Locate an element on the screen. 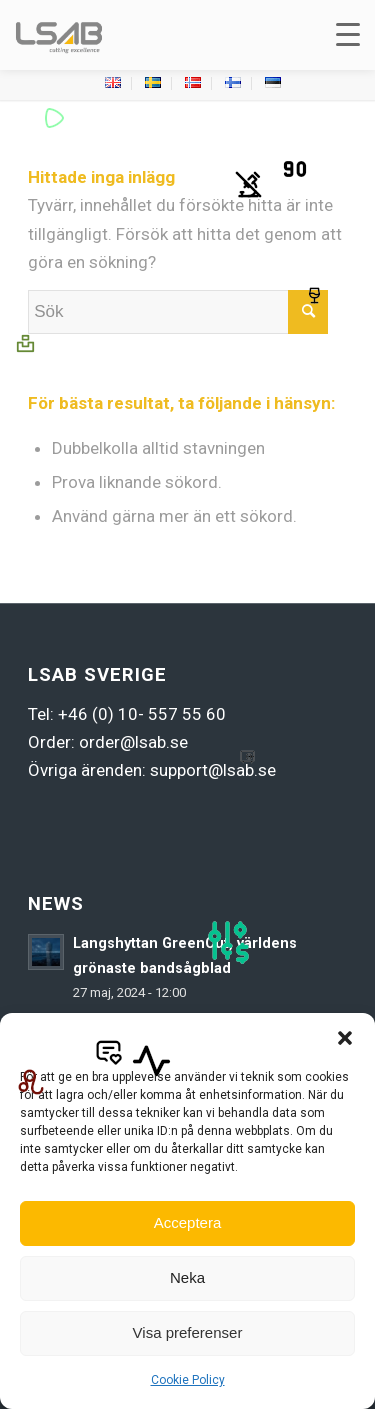 The height and width of the screenshot is (1409, 375). microscope feature disabled is located at coordinates (248, 184).